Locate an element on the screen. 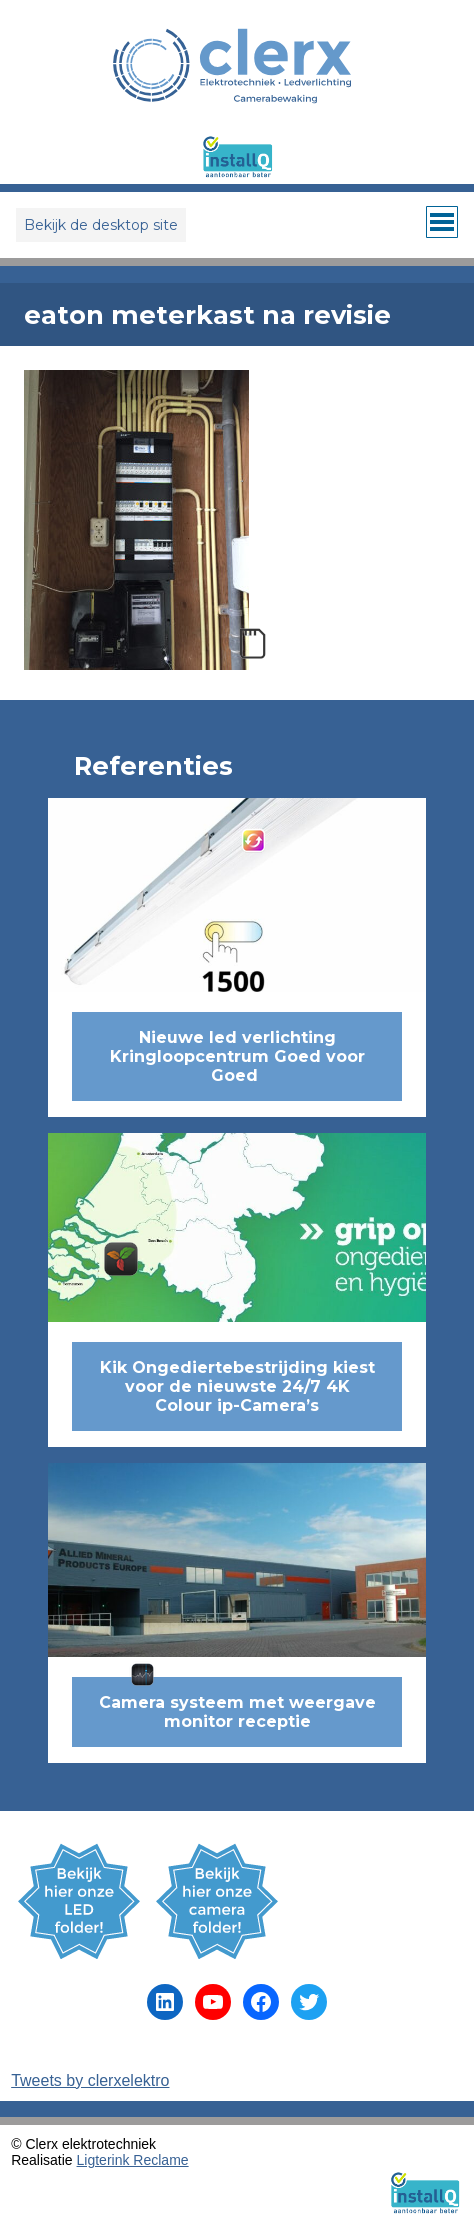  access removable storage device is located at coordinates (251, 642).